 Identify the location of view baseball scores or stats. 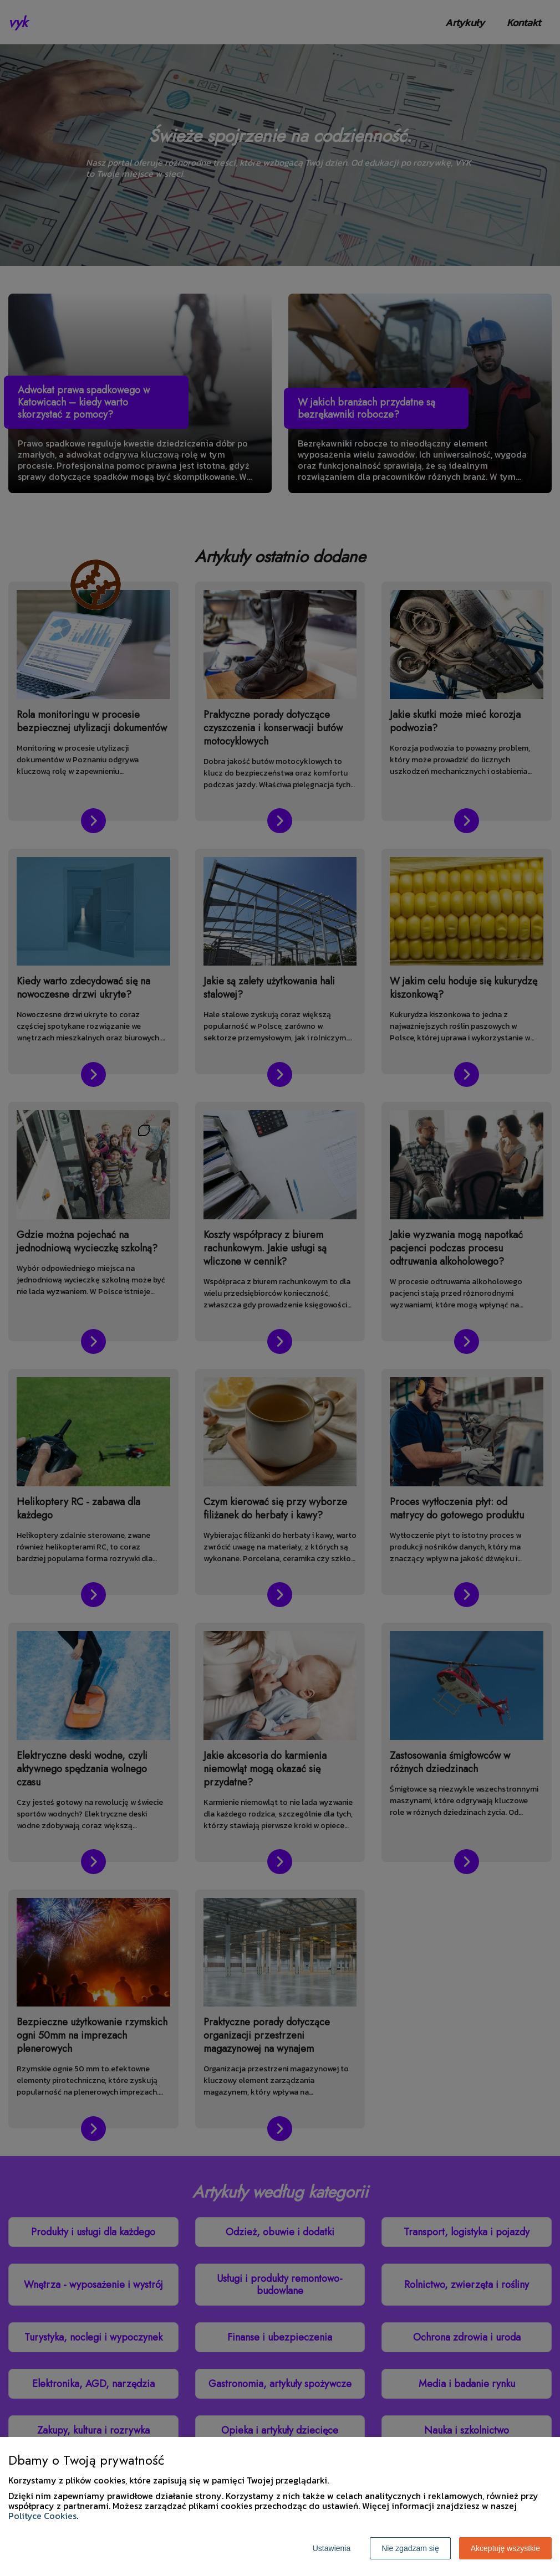
(95, 584).